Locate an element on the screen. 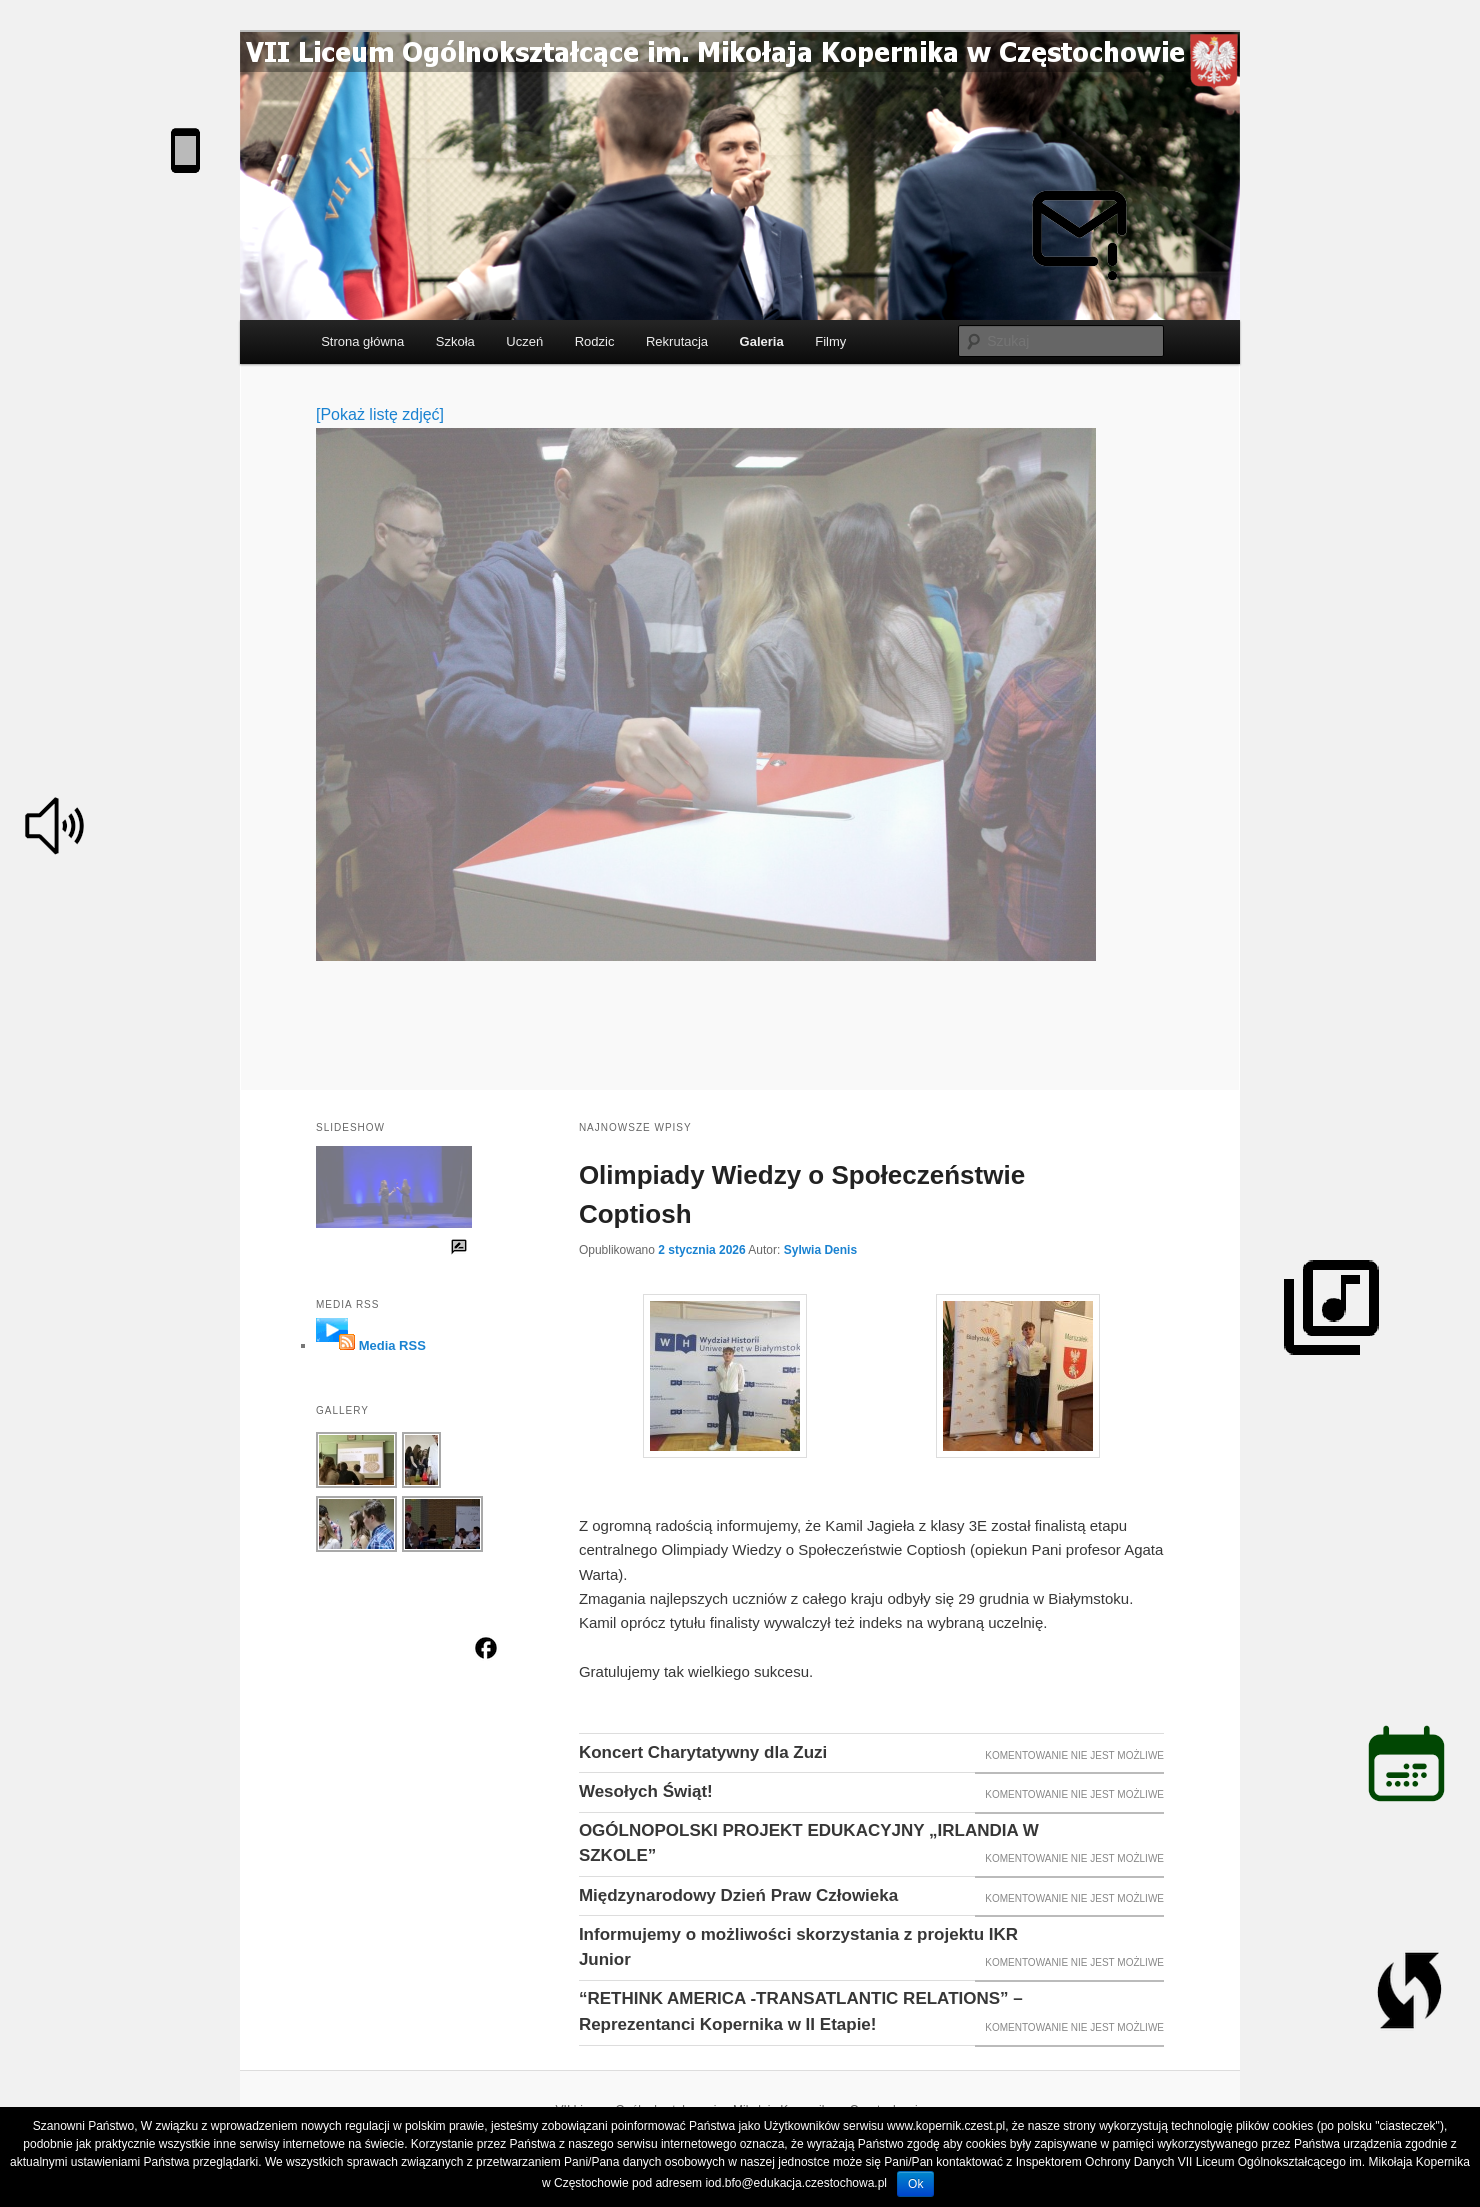  set this device as your primary phone is located at coordinates (185, 150).